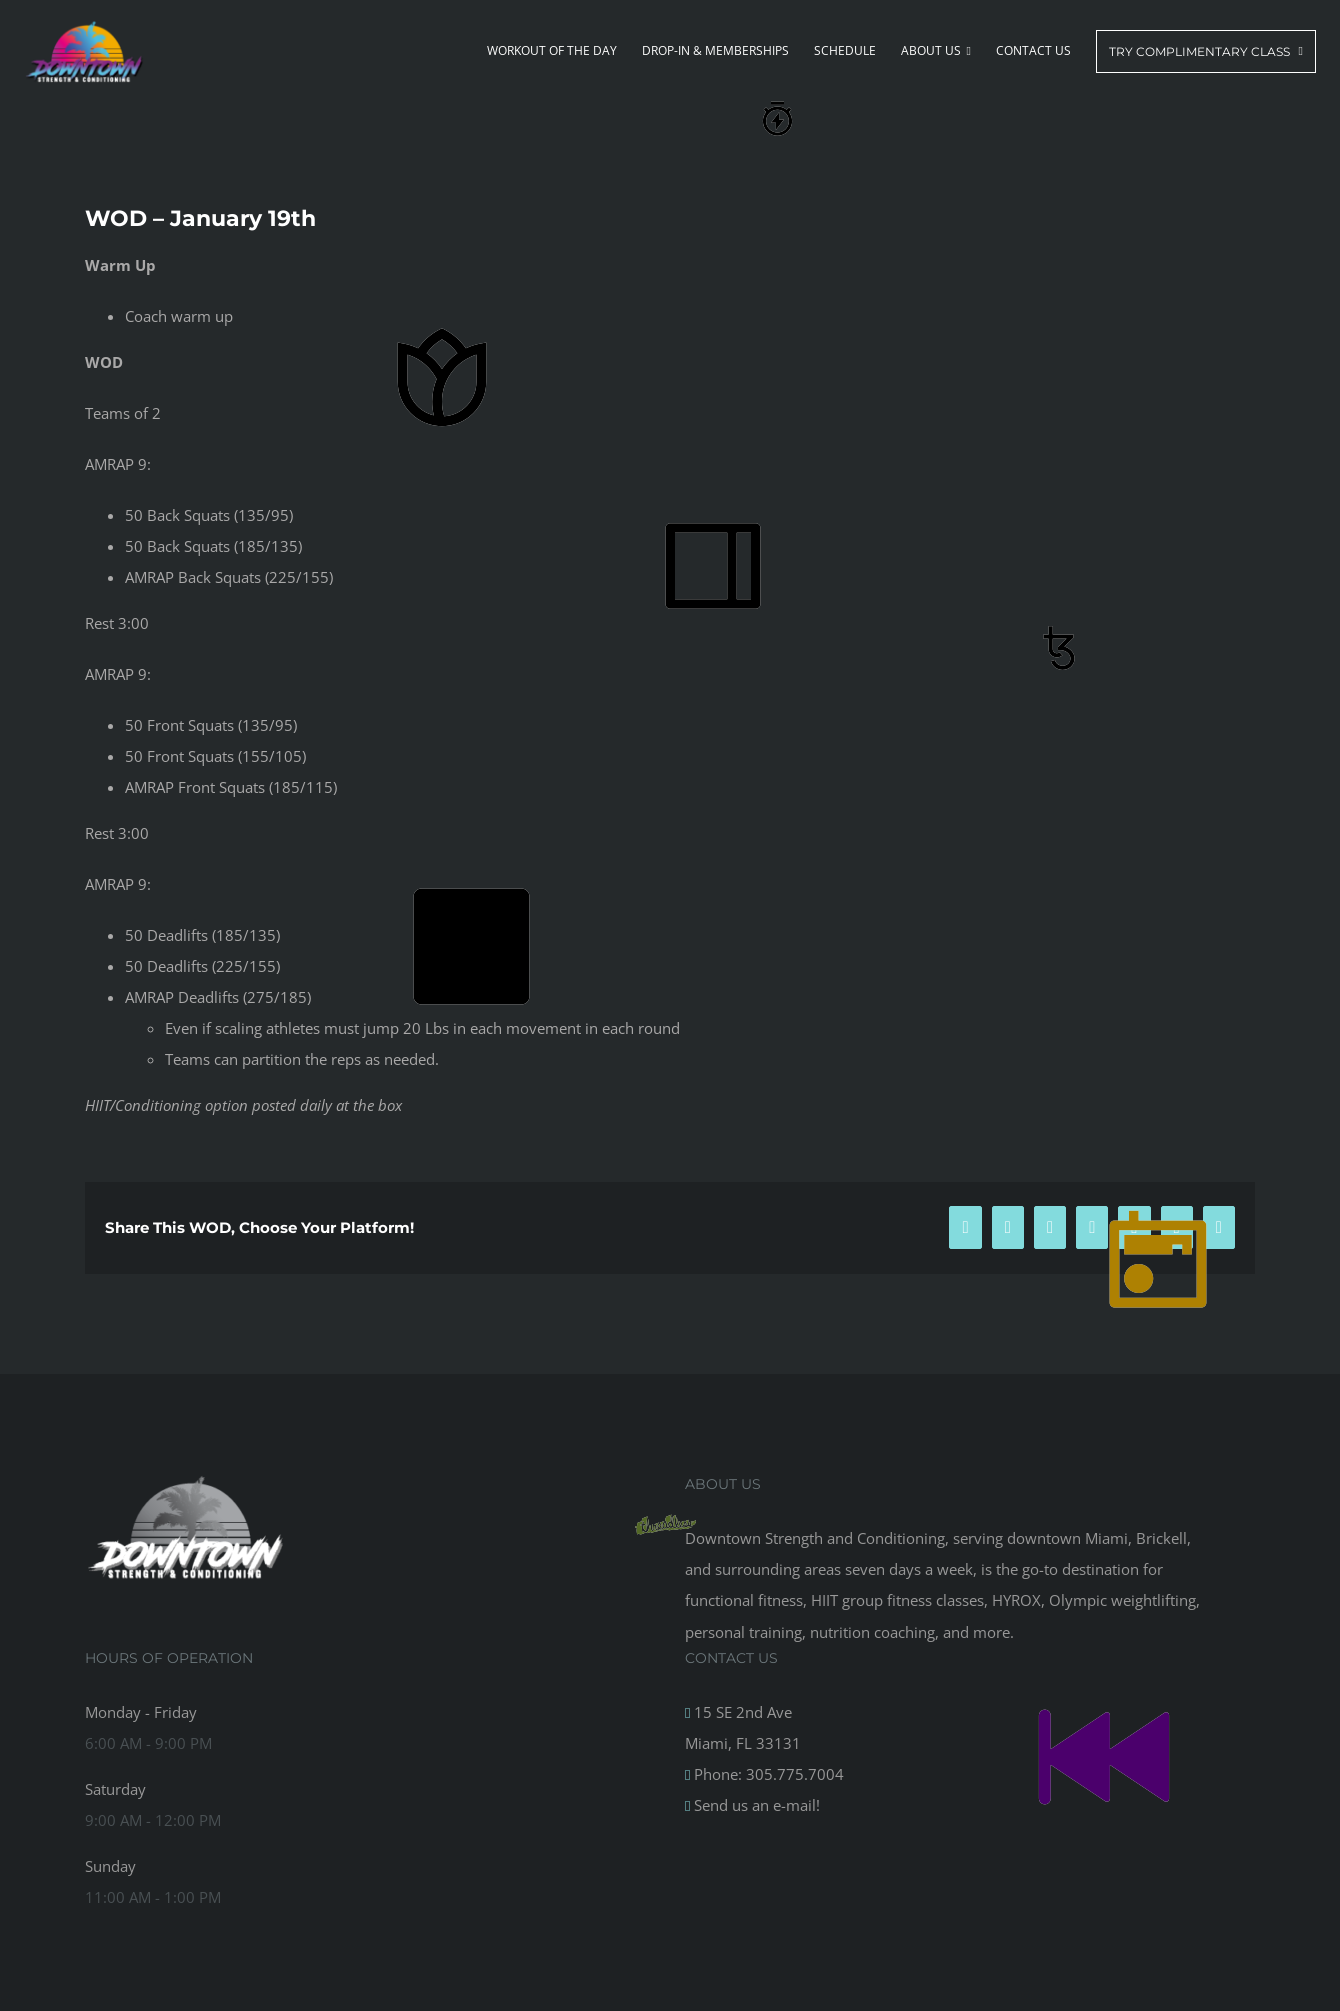 The width and height of the screenshot is (1340, 2011). Describe the element at coordinates (471, 946) in the screenshot. I see `stop media playback` at that location.